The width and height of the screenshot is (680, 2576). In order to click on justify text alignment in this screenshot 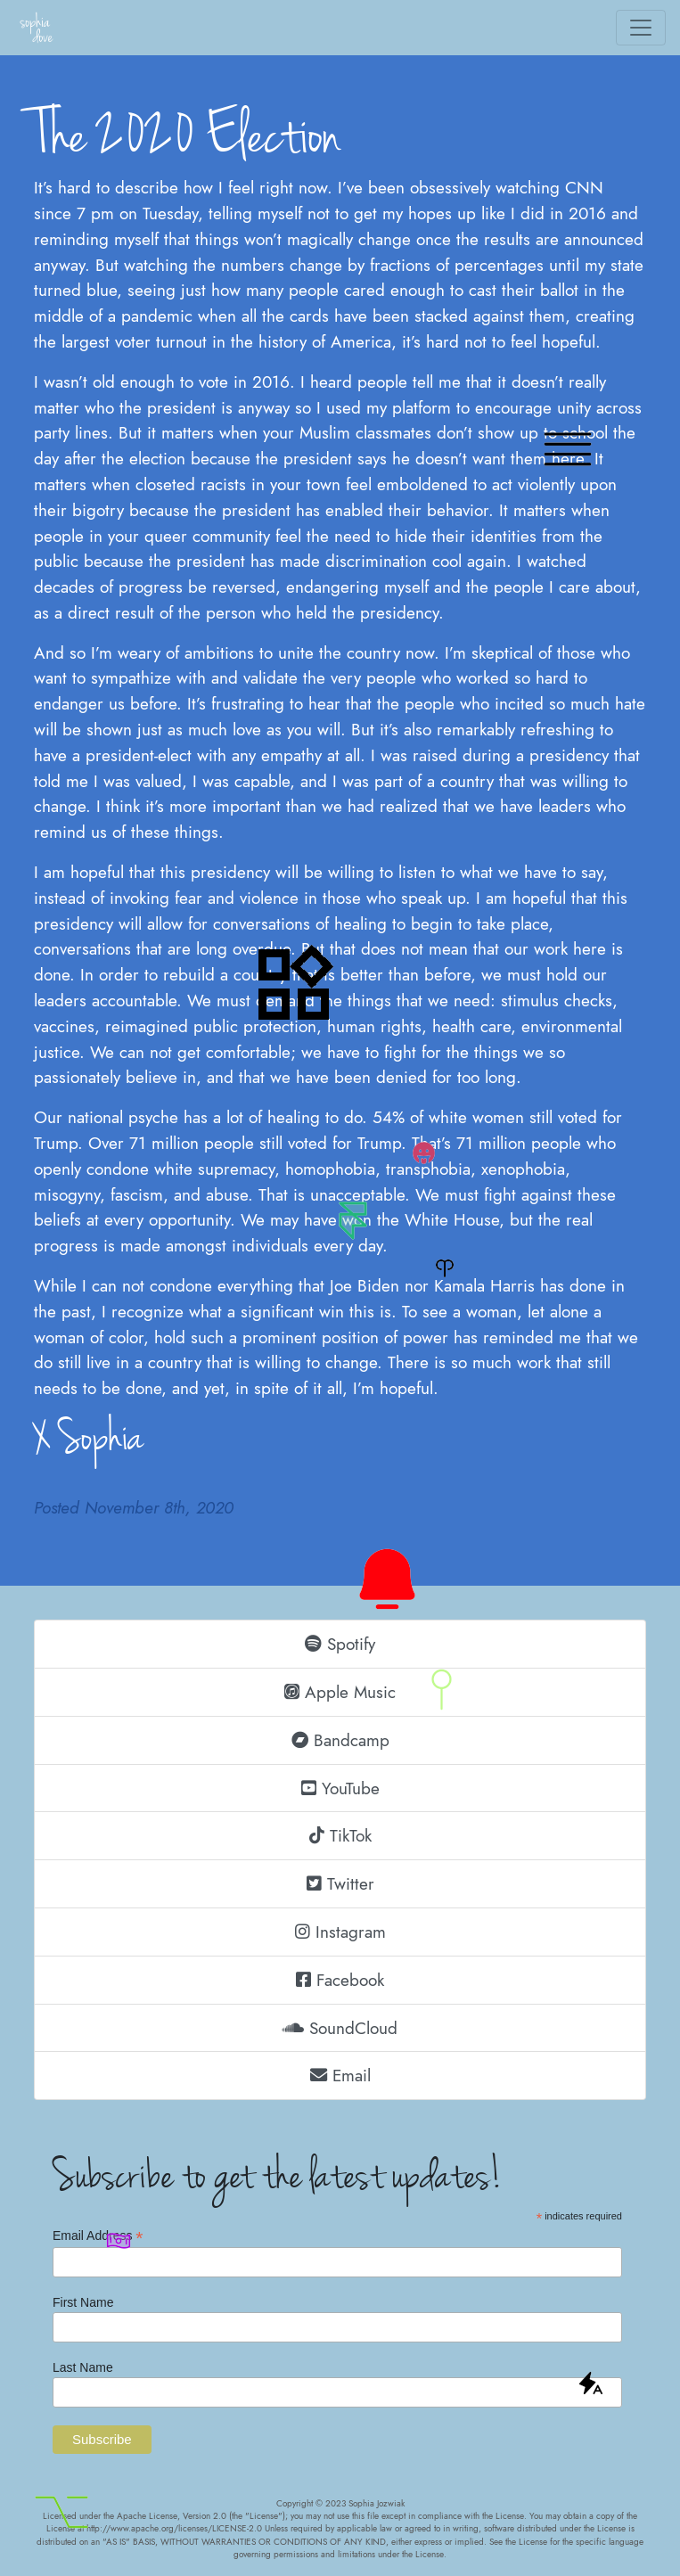, I will do `click(568, 450)`.